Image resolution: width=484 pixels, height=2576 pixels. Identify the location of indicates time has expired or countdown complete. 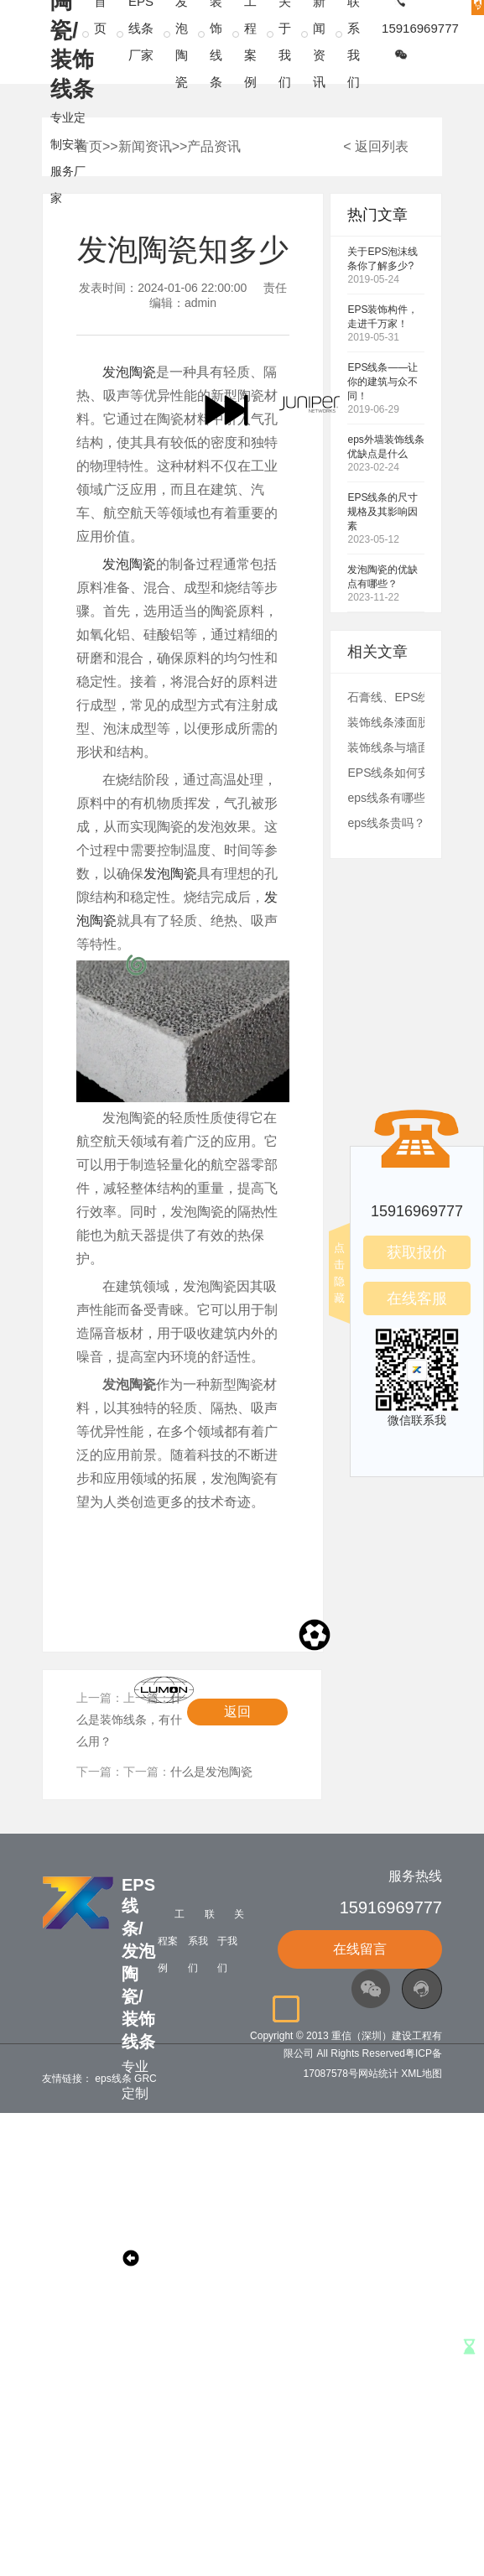
(469, 2346).